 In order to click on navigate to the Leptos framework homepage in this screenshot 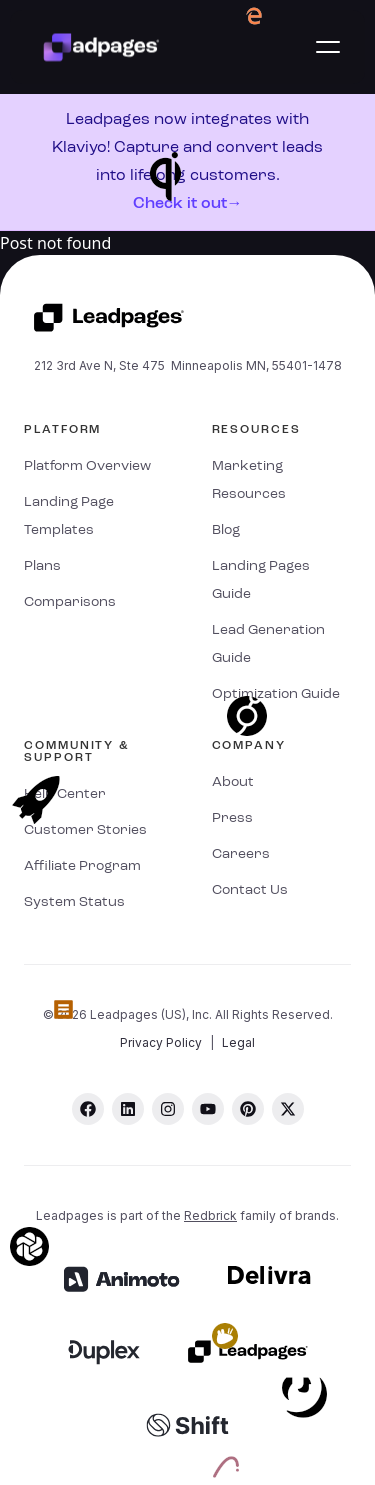, I will do `click(247, 716)`.